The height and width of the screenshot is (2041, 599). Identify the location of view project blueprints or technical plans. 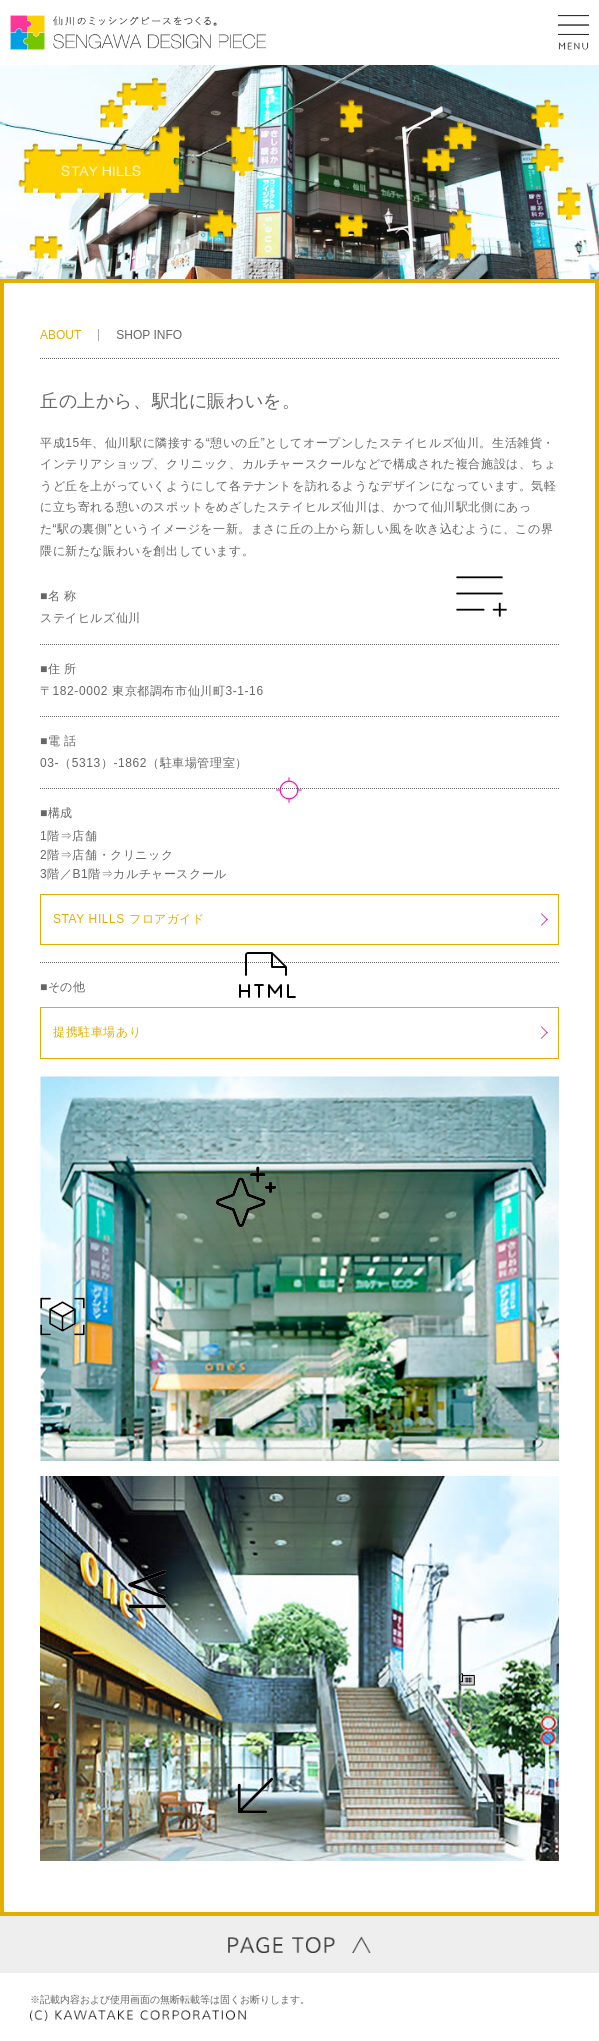
(467, 1680).